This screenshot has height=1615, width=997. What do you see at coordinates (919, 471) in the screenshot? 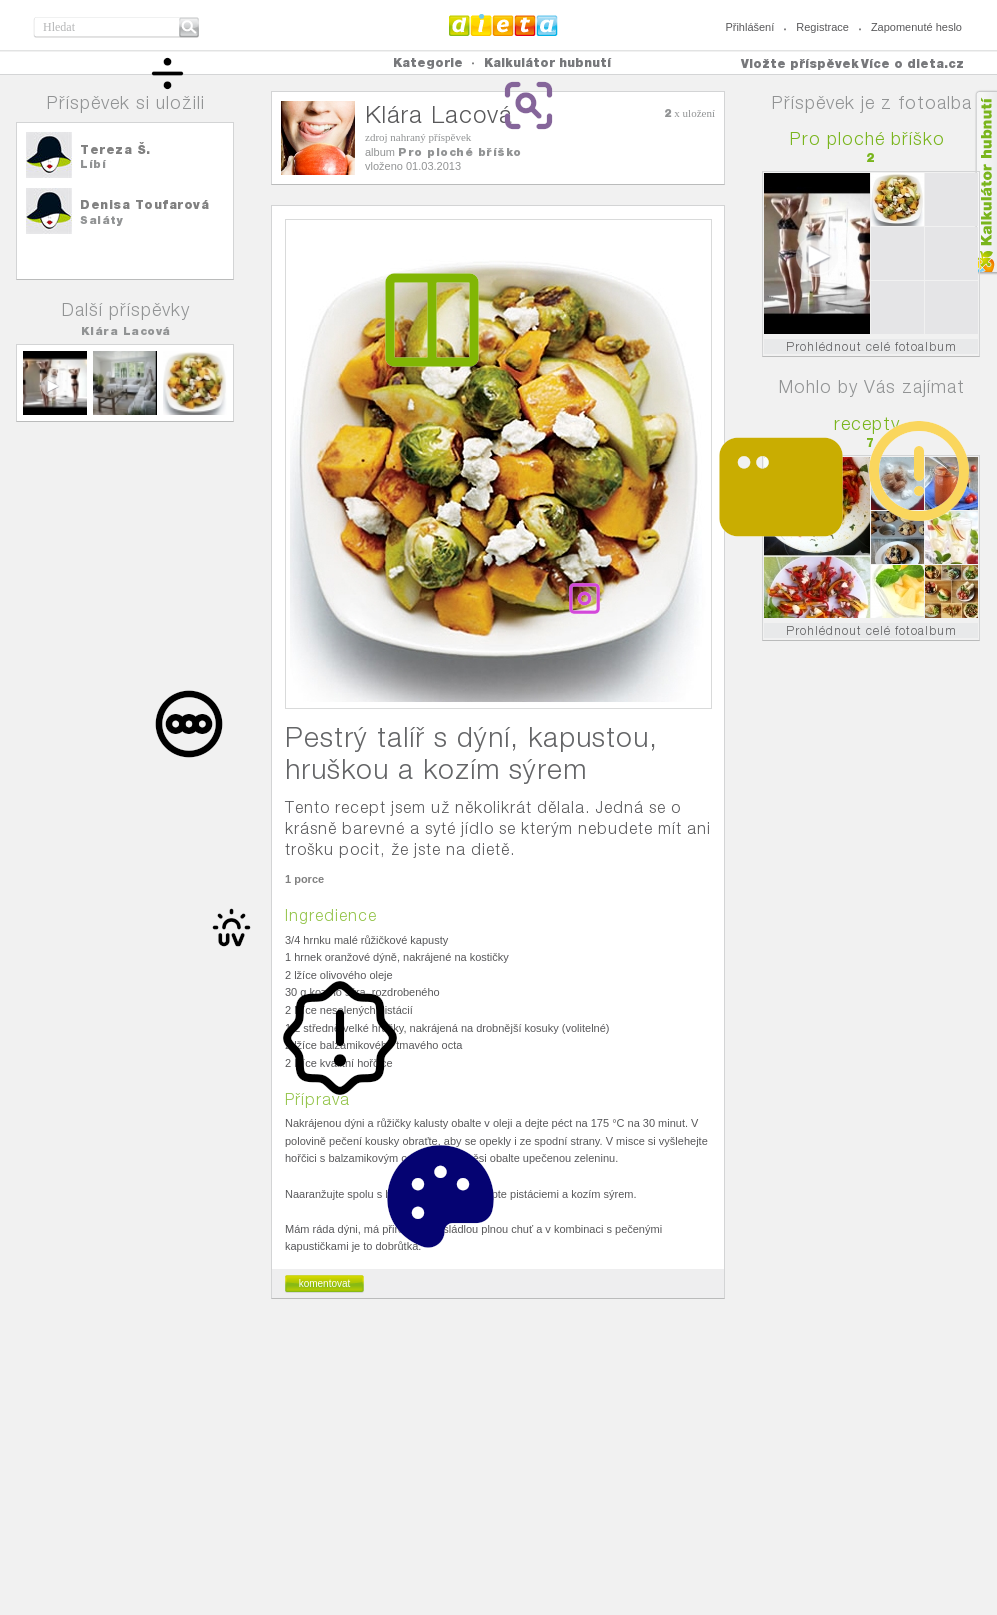
I see `indicates a warning or alert status` at bounding box center [919, 471].